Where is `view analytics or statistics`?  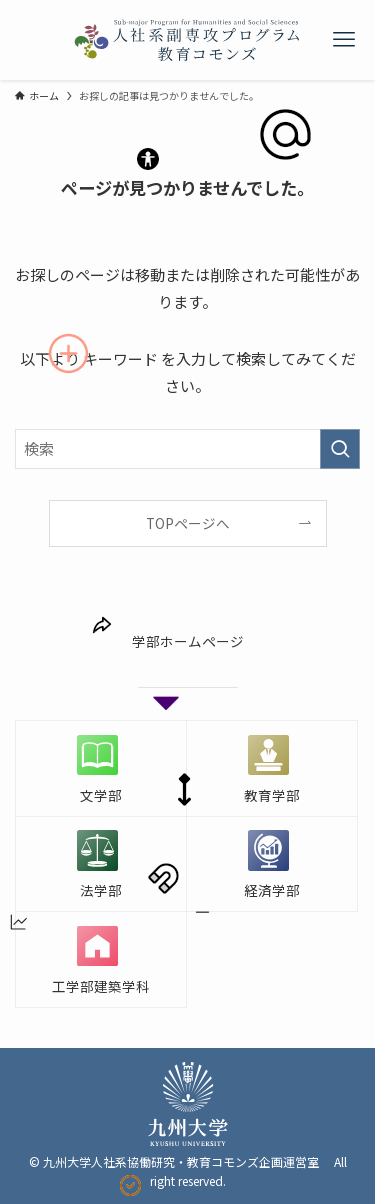 view analytics or statistics is located at coordinates (19, 922).